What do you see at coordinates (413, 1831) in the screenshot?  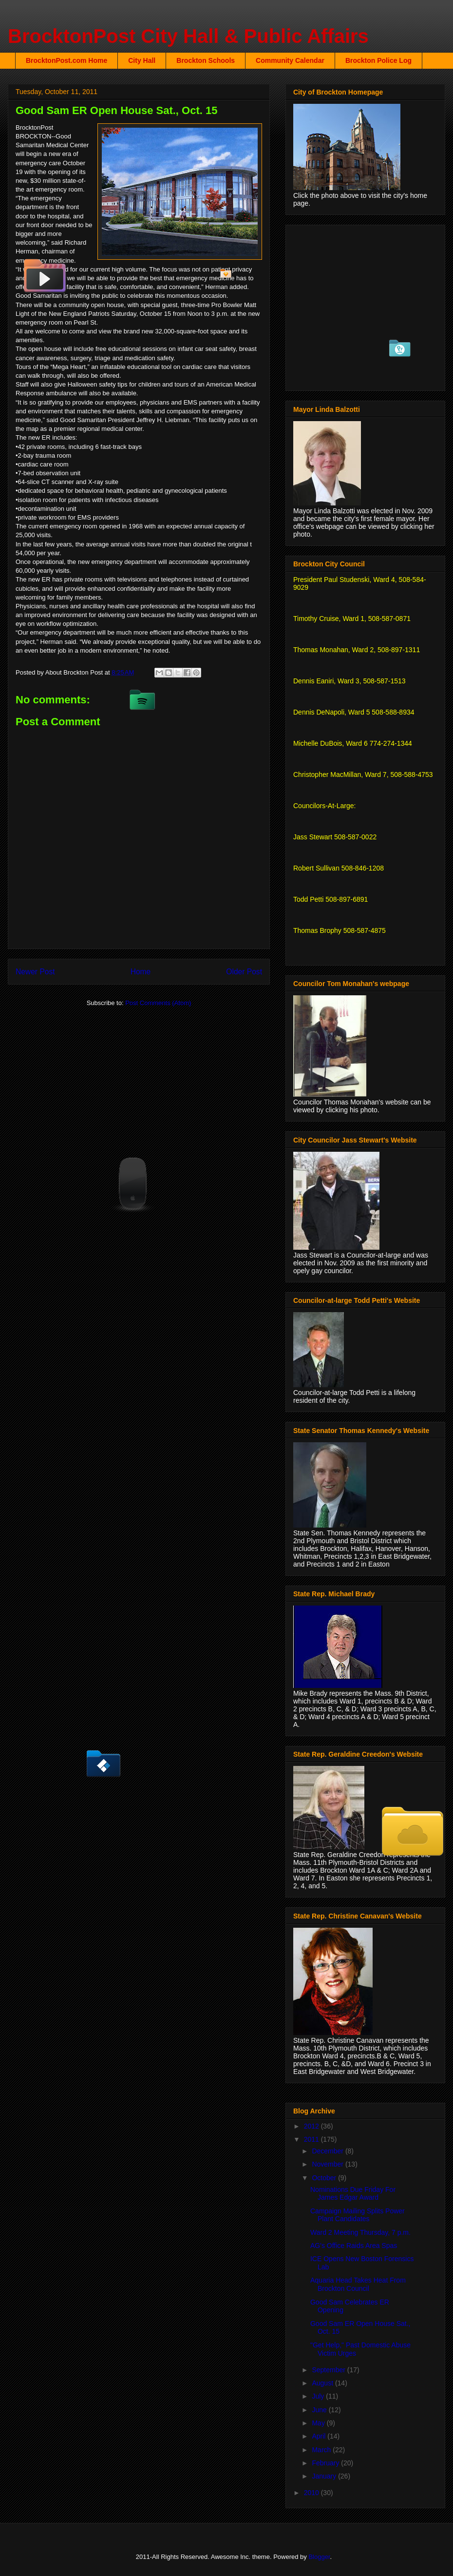 I see `access cloud-synced files and documents` at bounding box center [413, 1831].